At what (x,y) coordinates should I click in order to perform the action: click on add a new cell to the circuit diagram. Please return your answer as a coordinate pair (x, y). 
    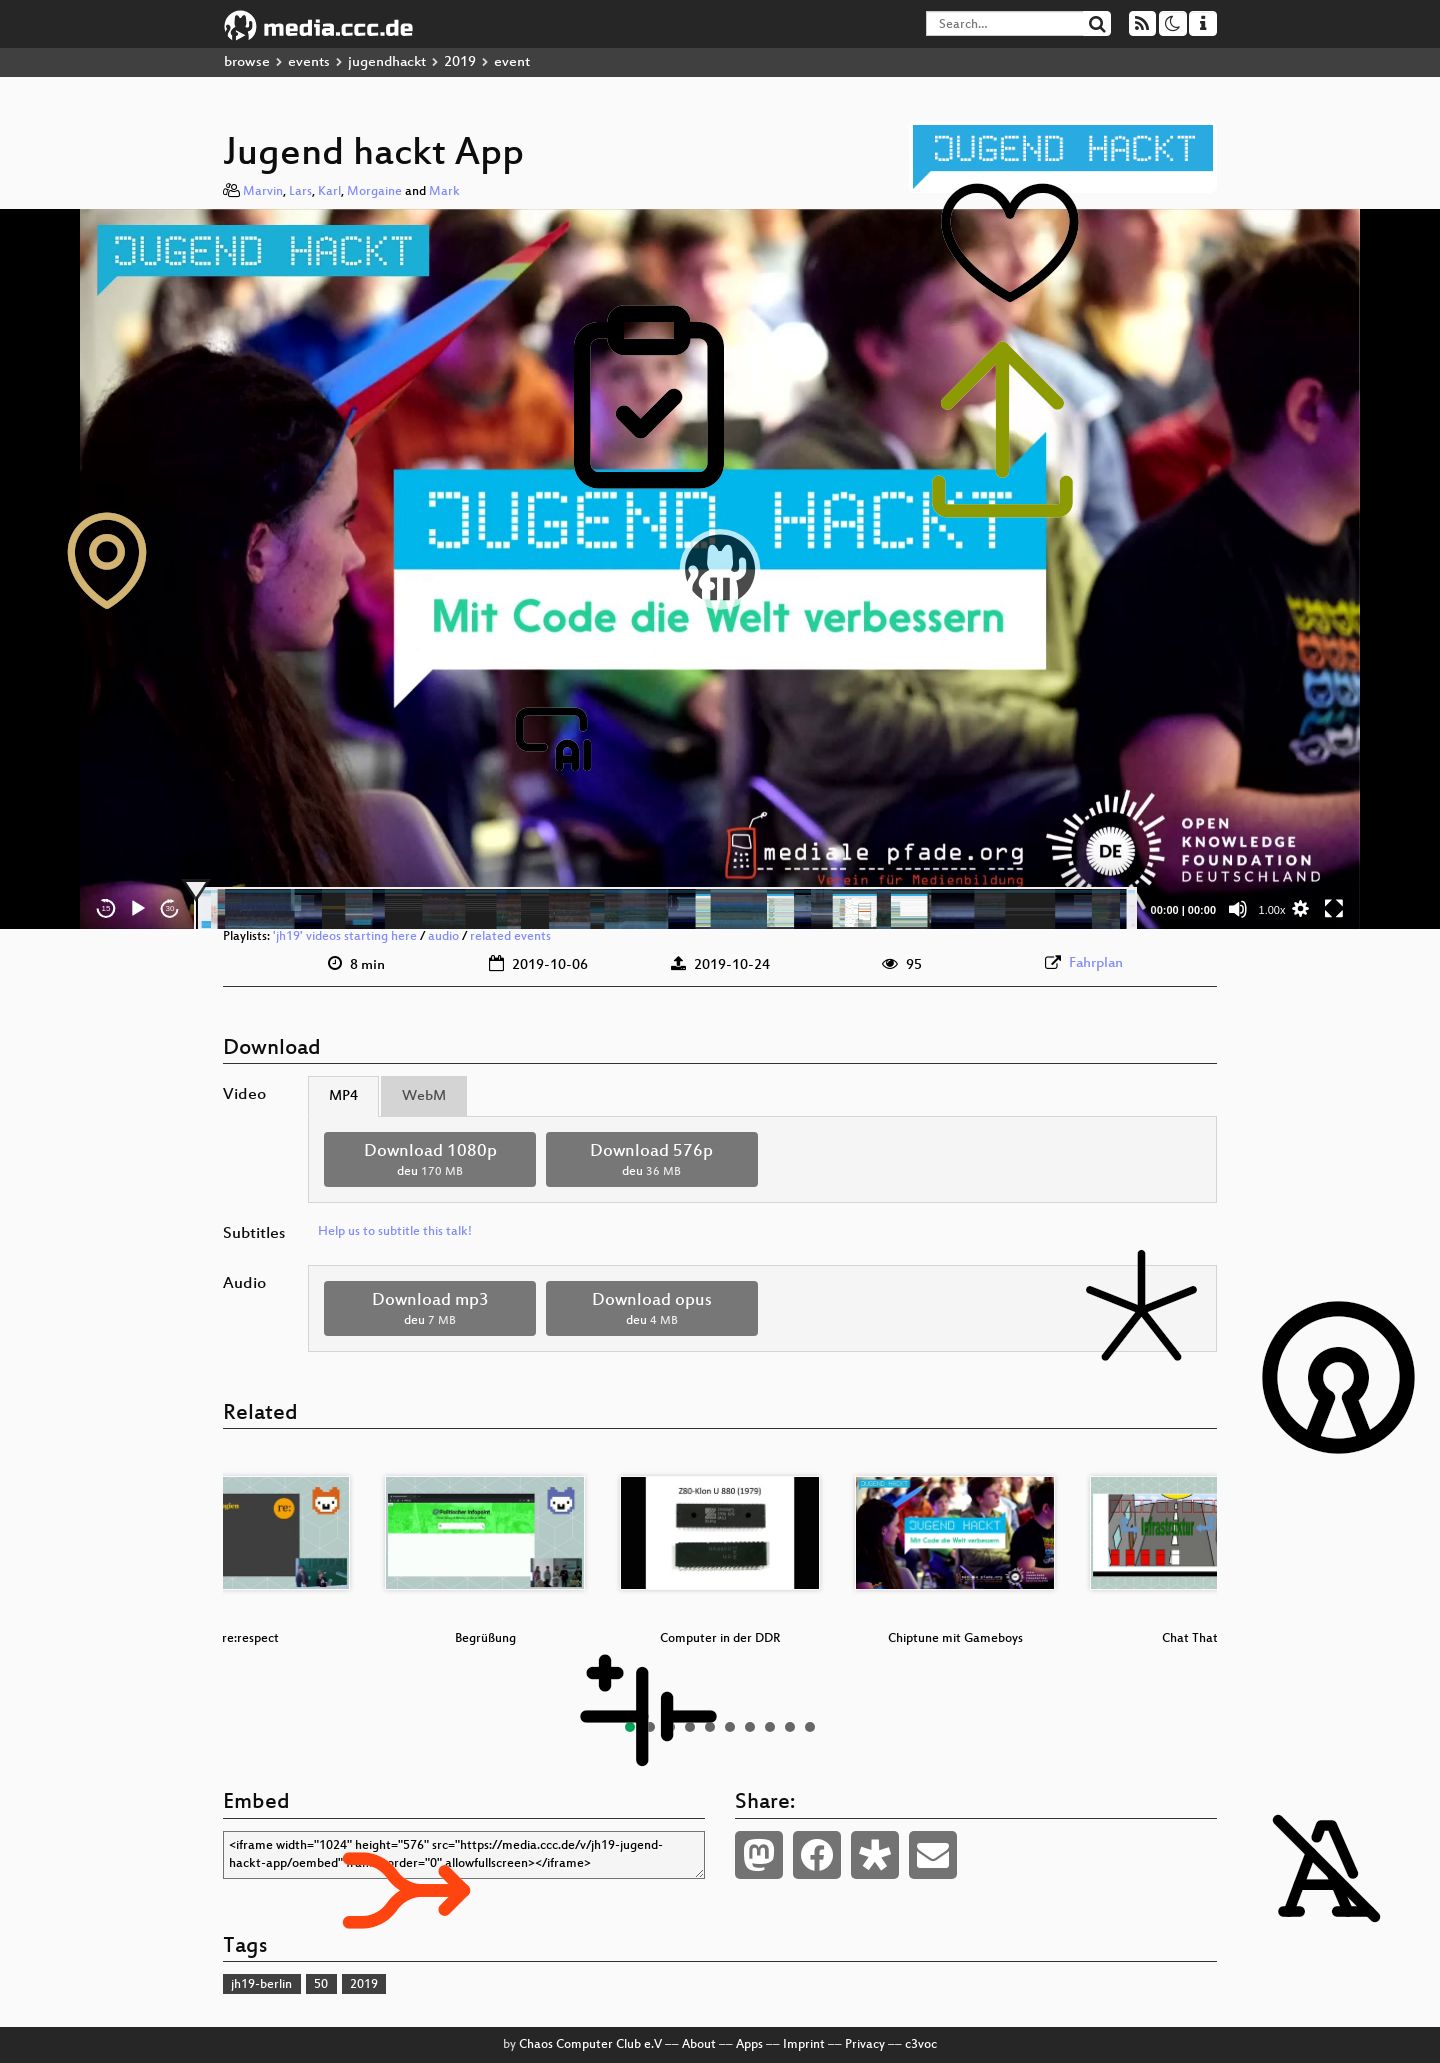
    Looking at the image, I should click on (648, 1716).